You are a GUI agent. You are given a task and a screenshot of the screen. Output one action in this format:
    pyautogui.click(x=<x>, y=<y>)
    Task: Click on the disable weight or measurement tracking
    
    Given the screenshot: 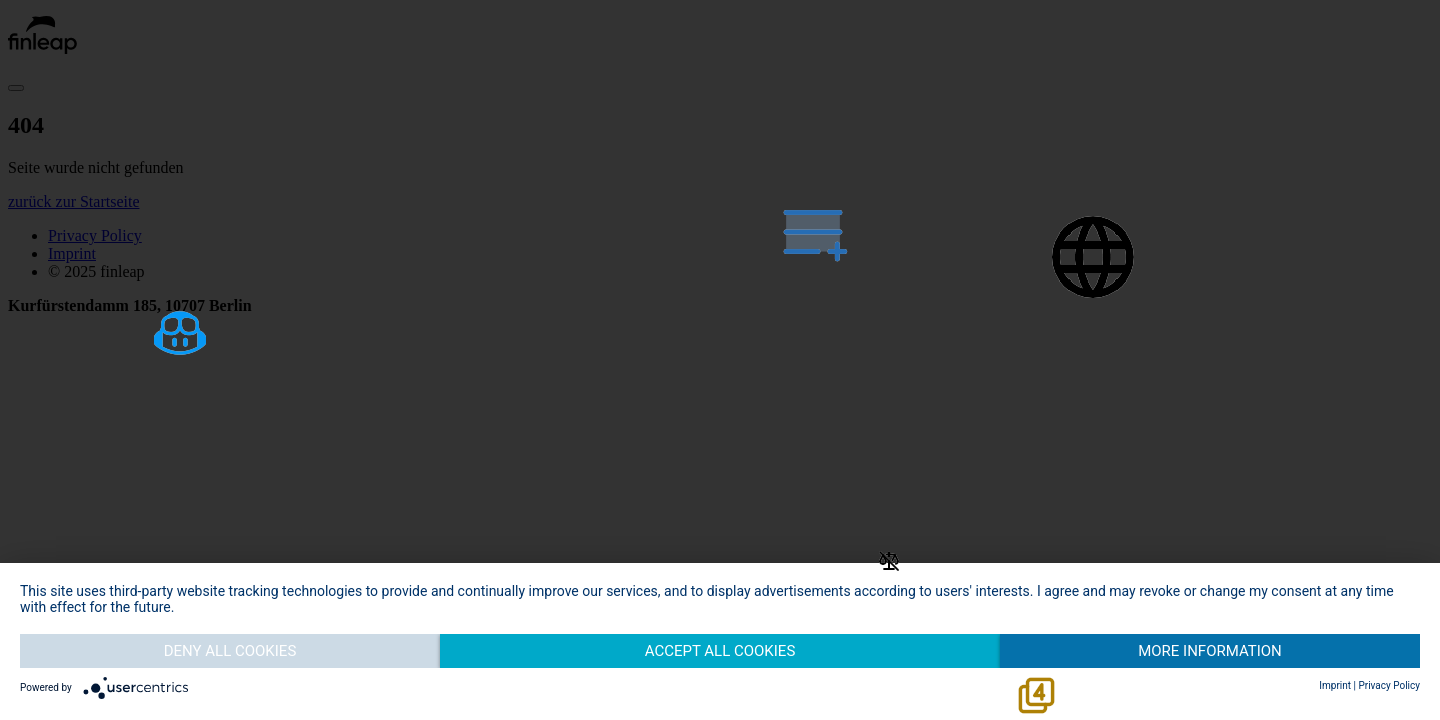 What is the action you would take?
    pyautogui.click(x=889, y=561)
    